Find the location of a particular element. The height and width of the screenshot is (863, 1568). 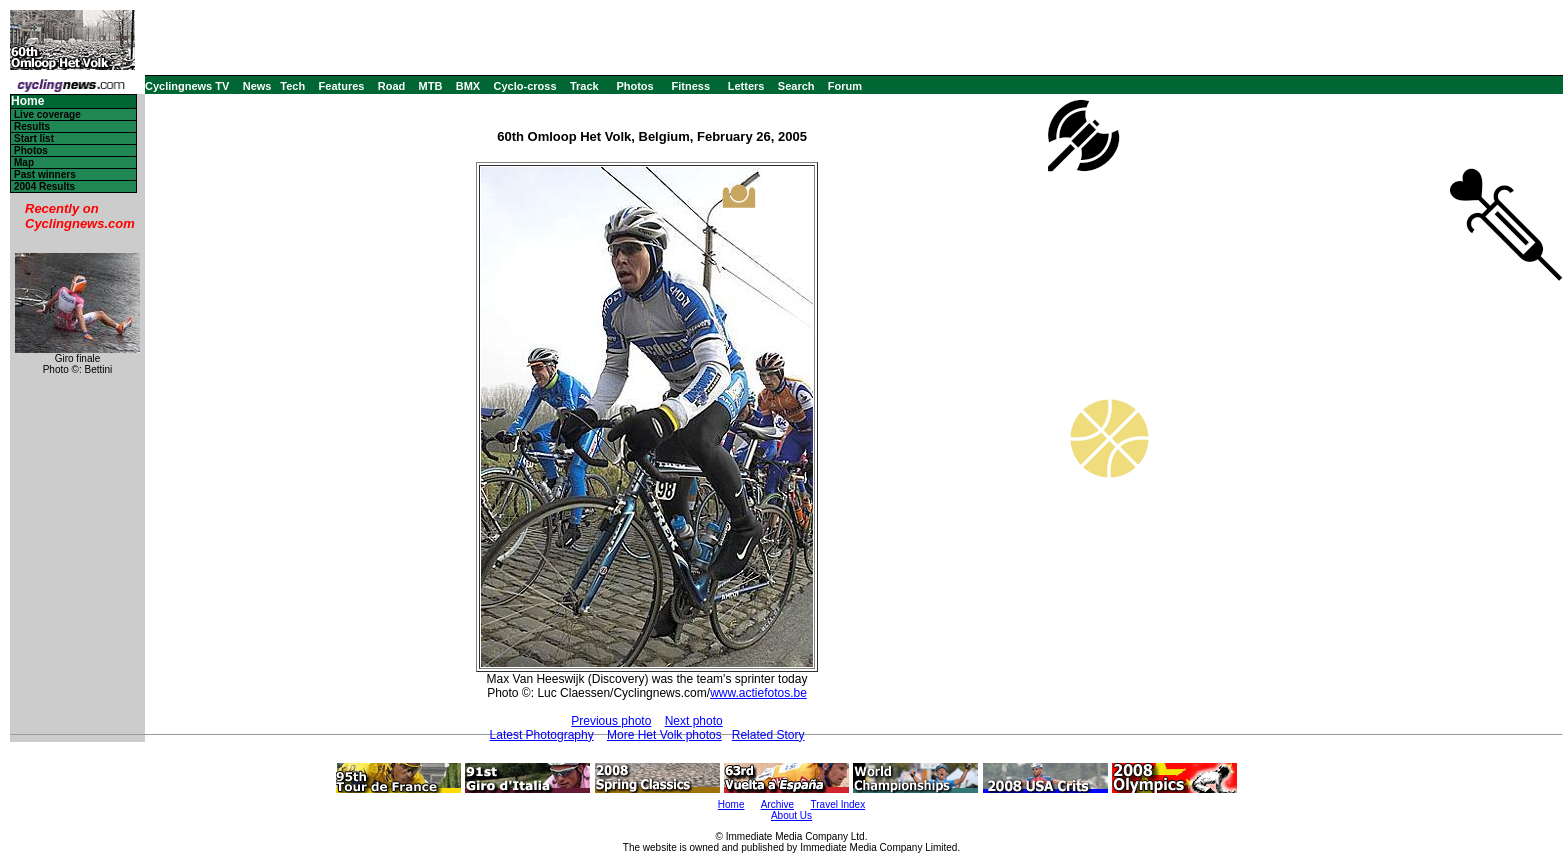

access basketball or sports content is located at coordinates (1109, 438).